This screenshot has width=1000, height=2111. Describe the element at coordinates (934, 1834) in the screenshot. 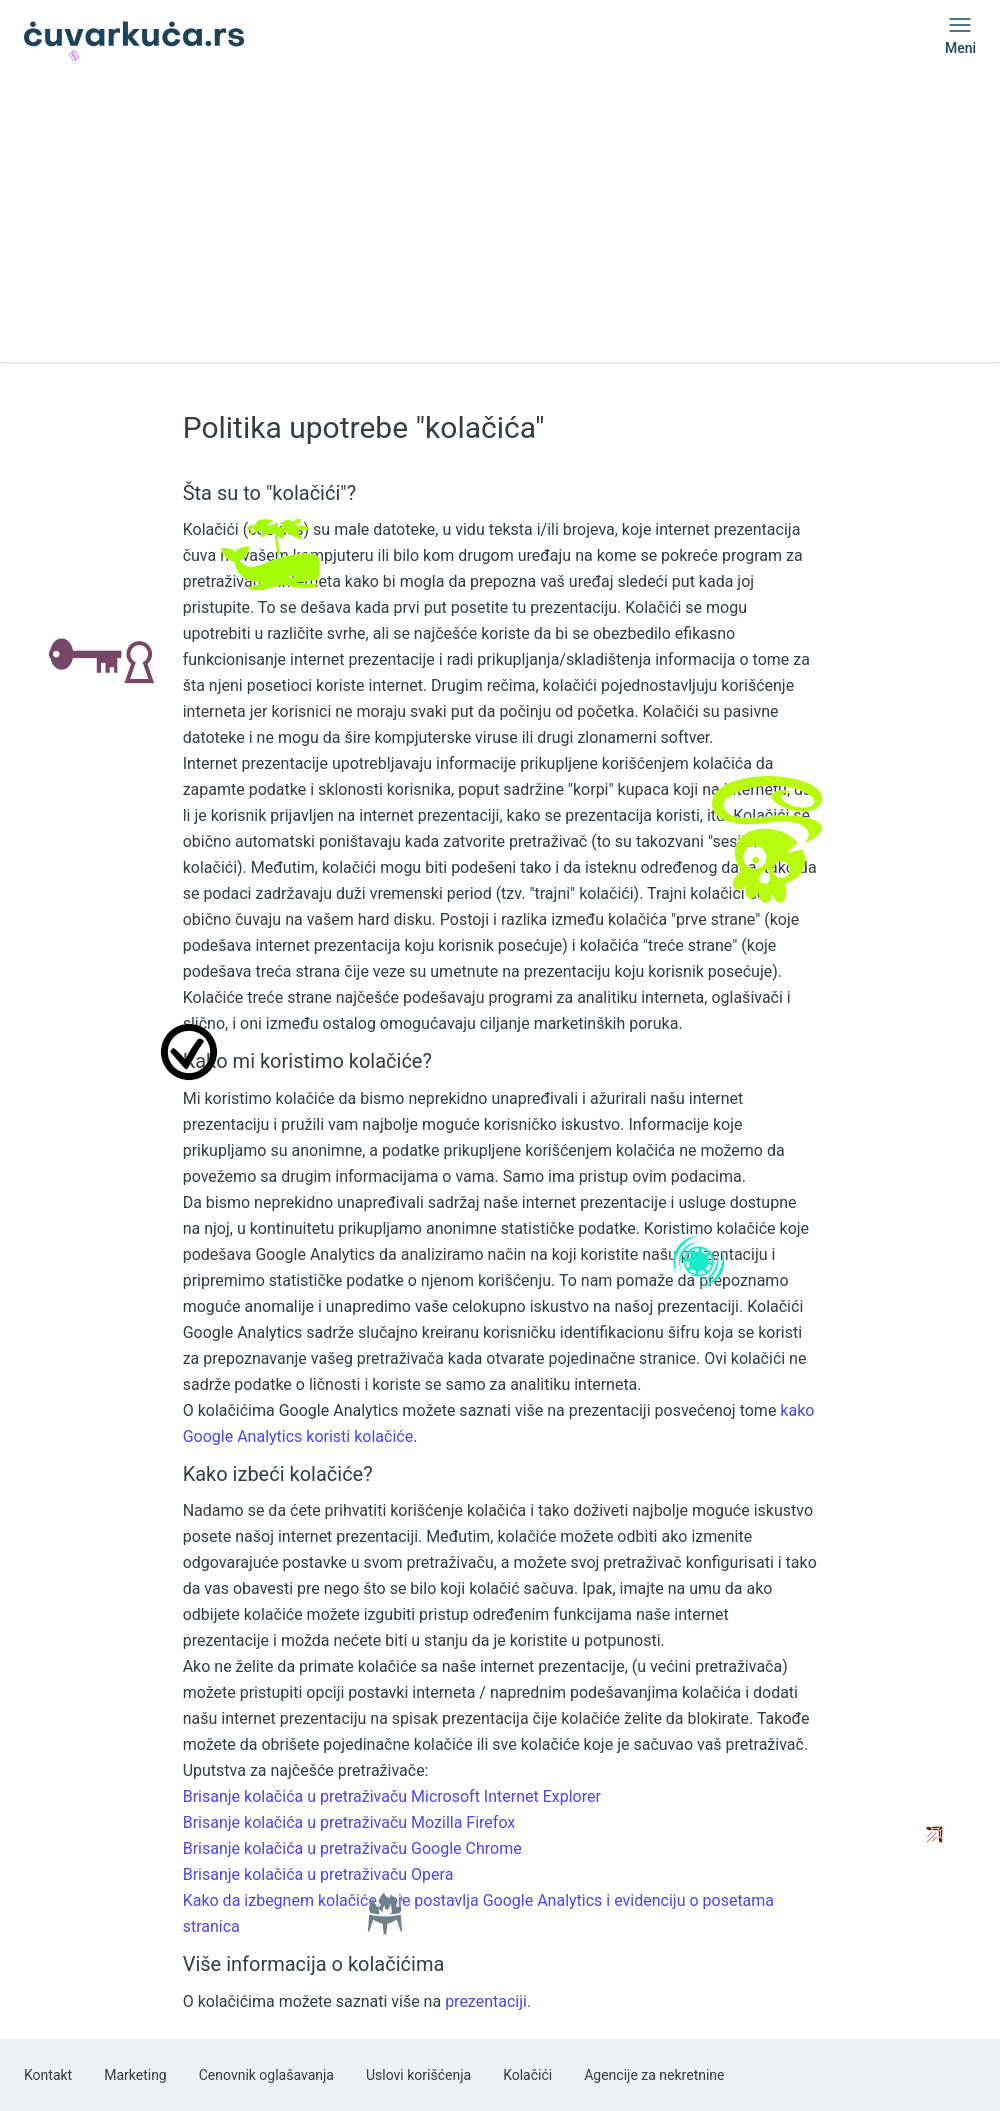

I see `equip armored boomerang weapon` at that location.